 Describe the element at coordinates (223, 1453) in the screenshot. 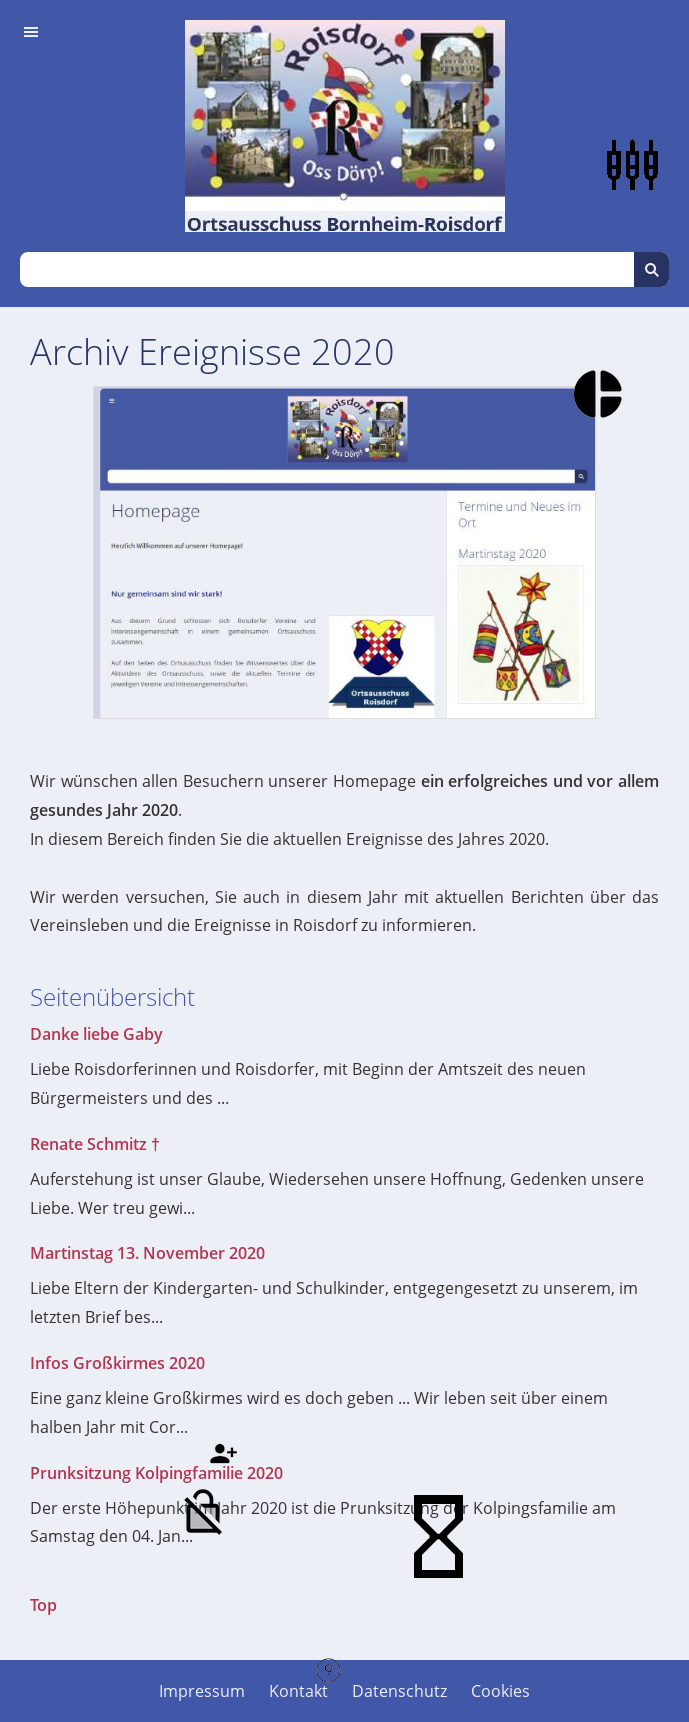

I see `add a new contact or friend` at that location.